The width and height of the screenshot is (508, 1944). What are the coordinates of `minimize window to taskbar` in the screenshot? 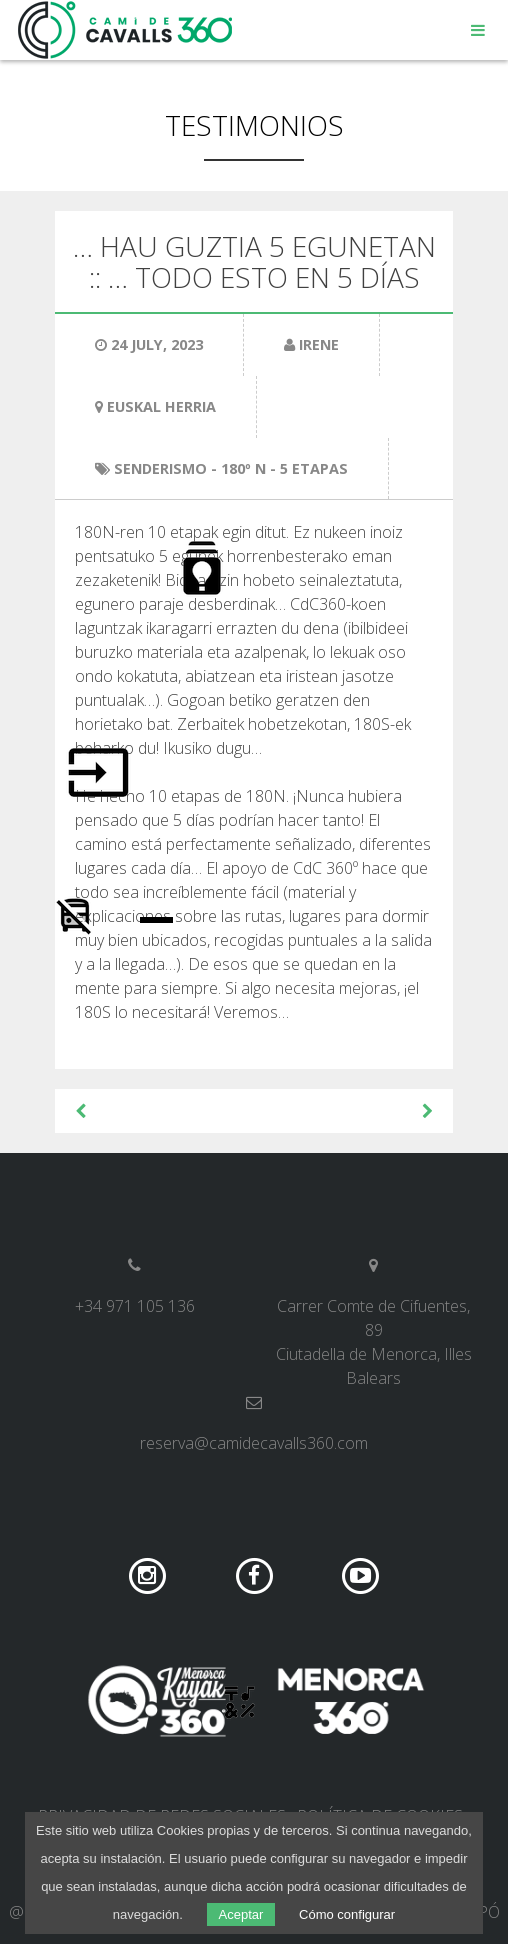 It's located at (156, 898).